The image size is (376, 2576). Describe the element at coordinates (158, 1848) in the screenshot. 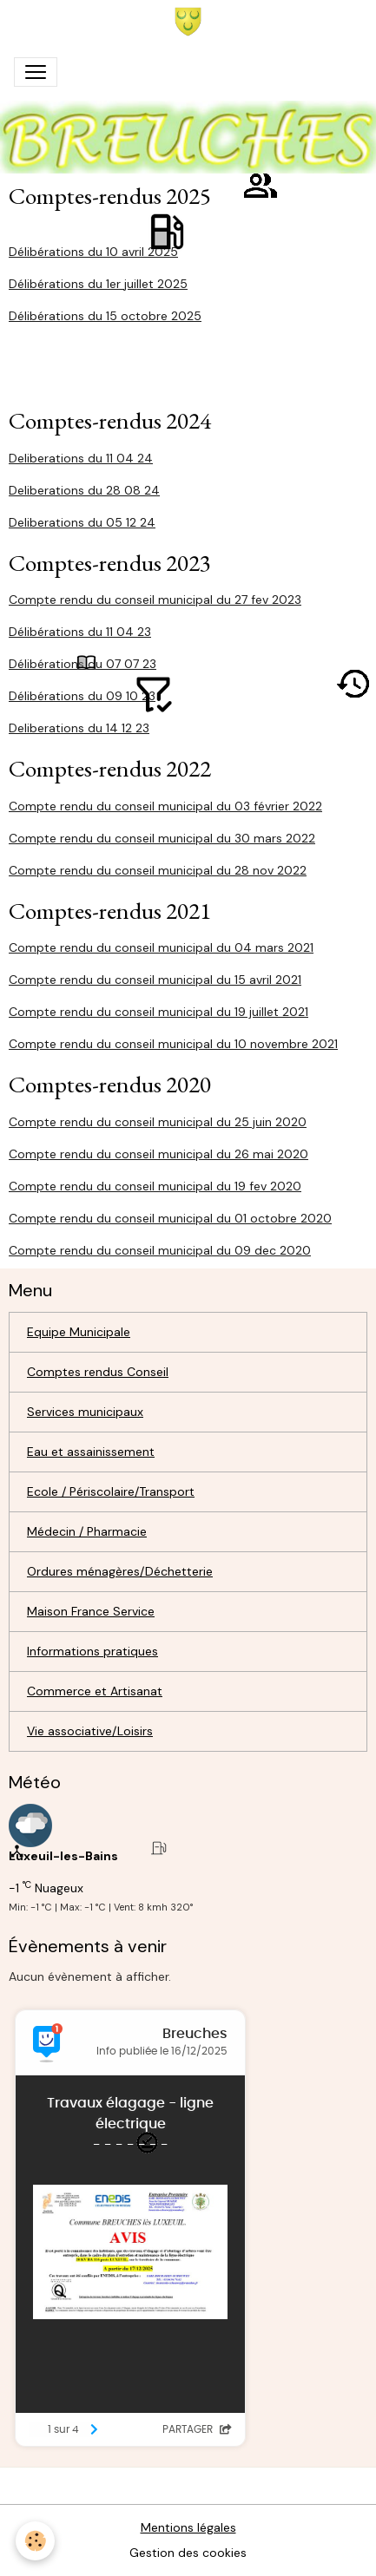

I see `find nearby gas stations` at that location.